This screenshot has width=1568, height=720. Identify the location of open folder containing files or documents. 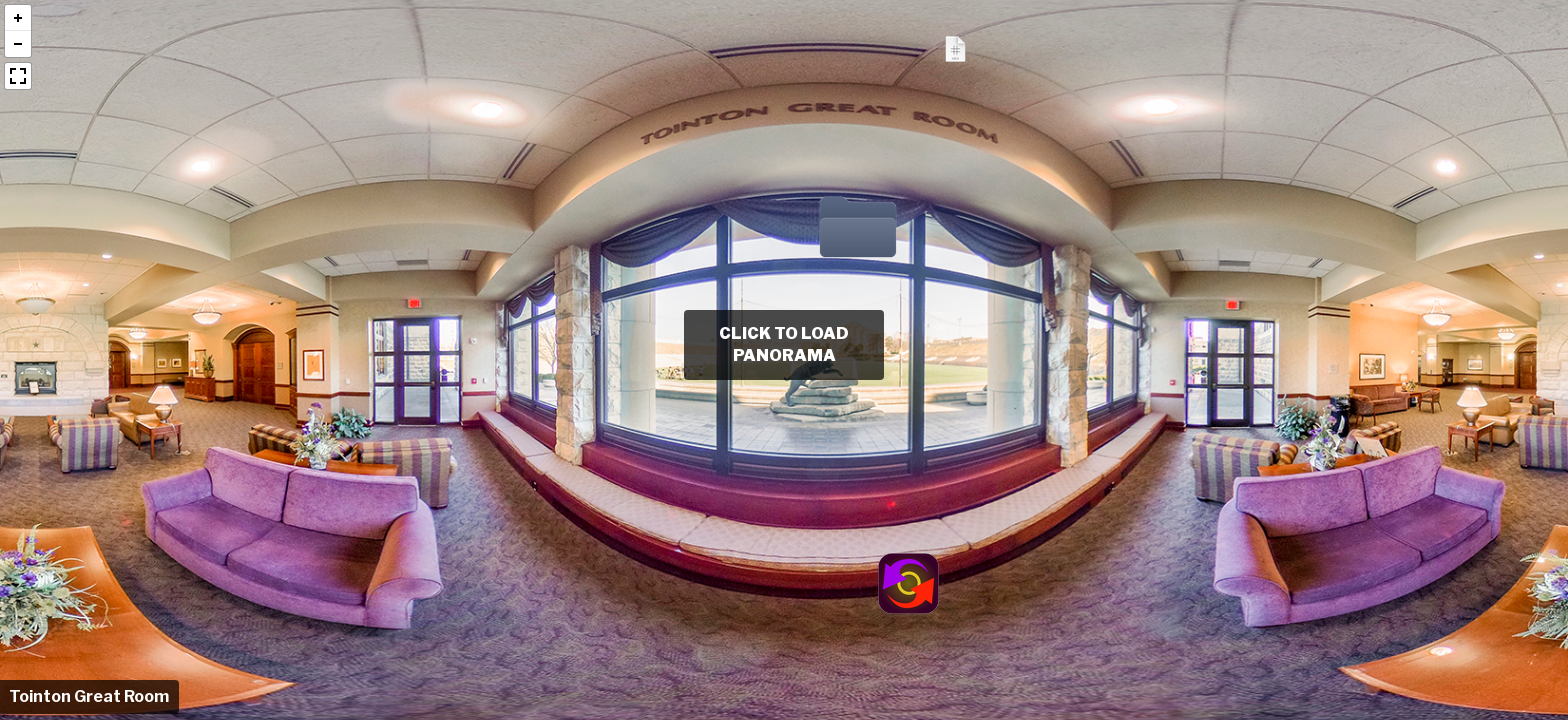
(858, 227).